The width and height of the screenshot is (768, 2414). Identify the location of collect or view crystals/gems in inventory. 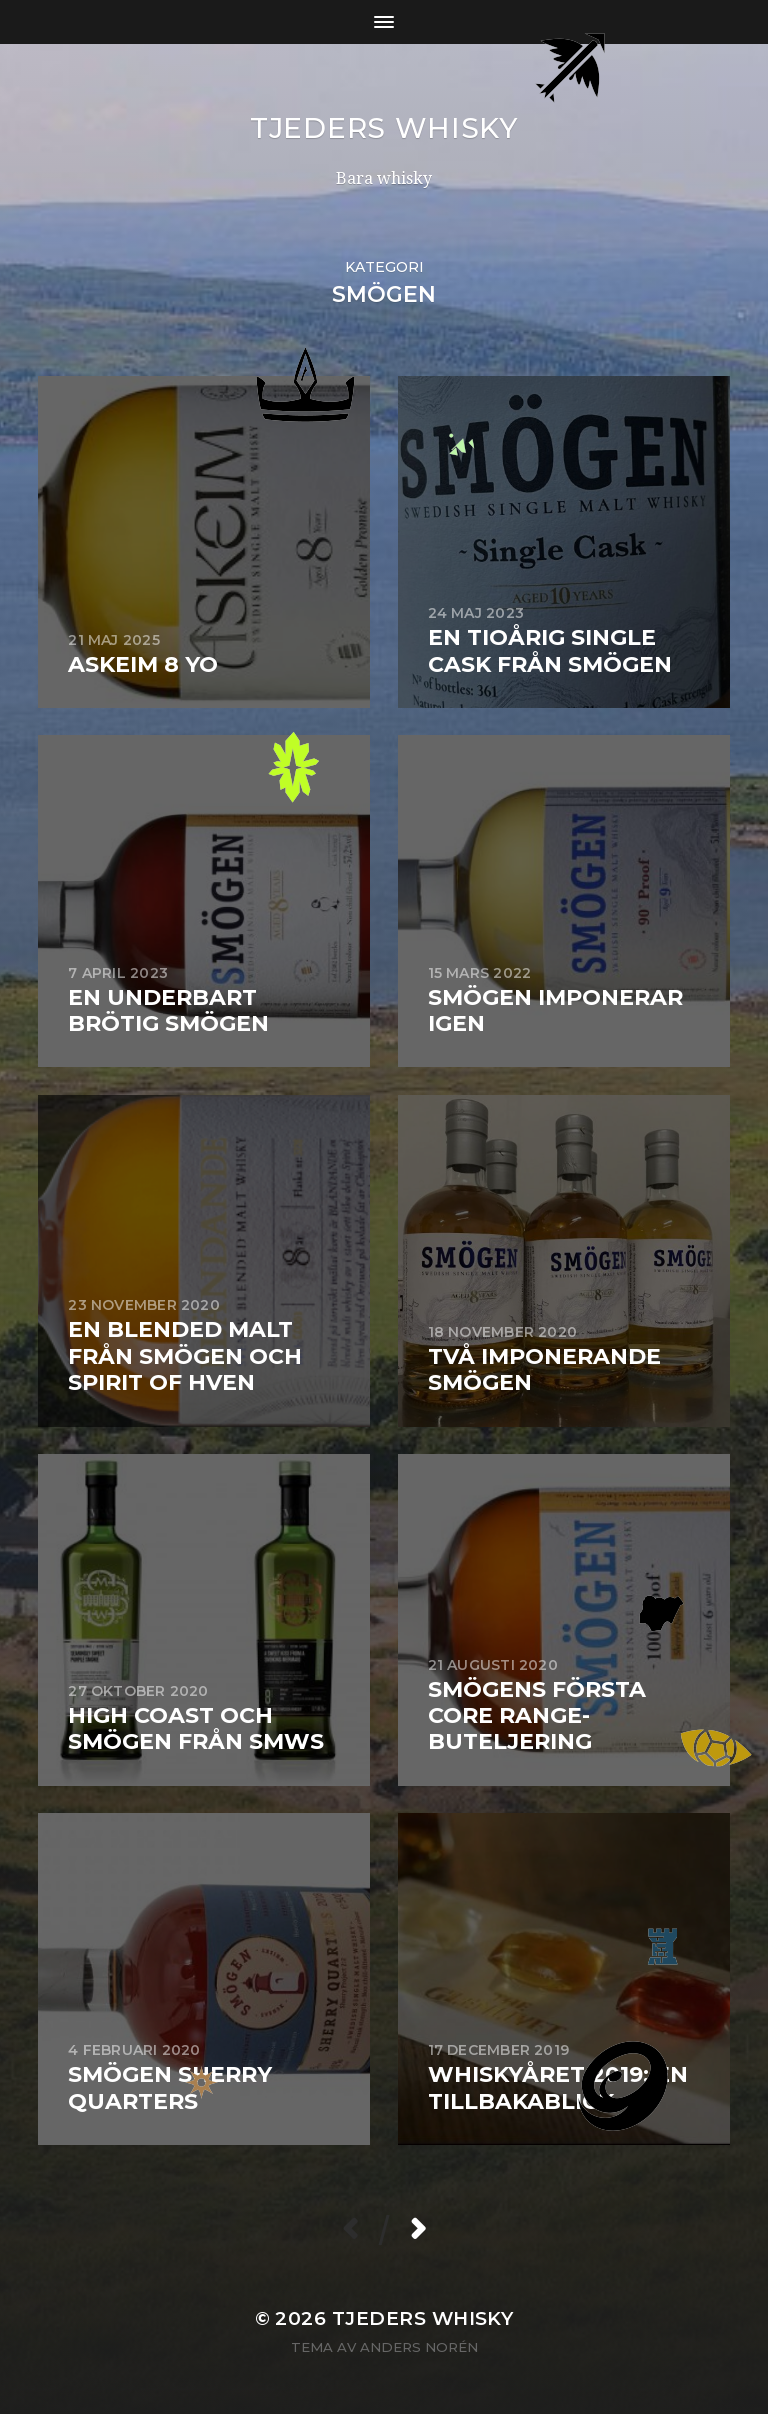
(292, 767).